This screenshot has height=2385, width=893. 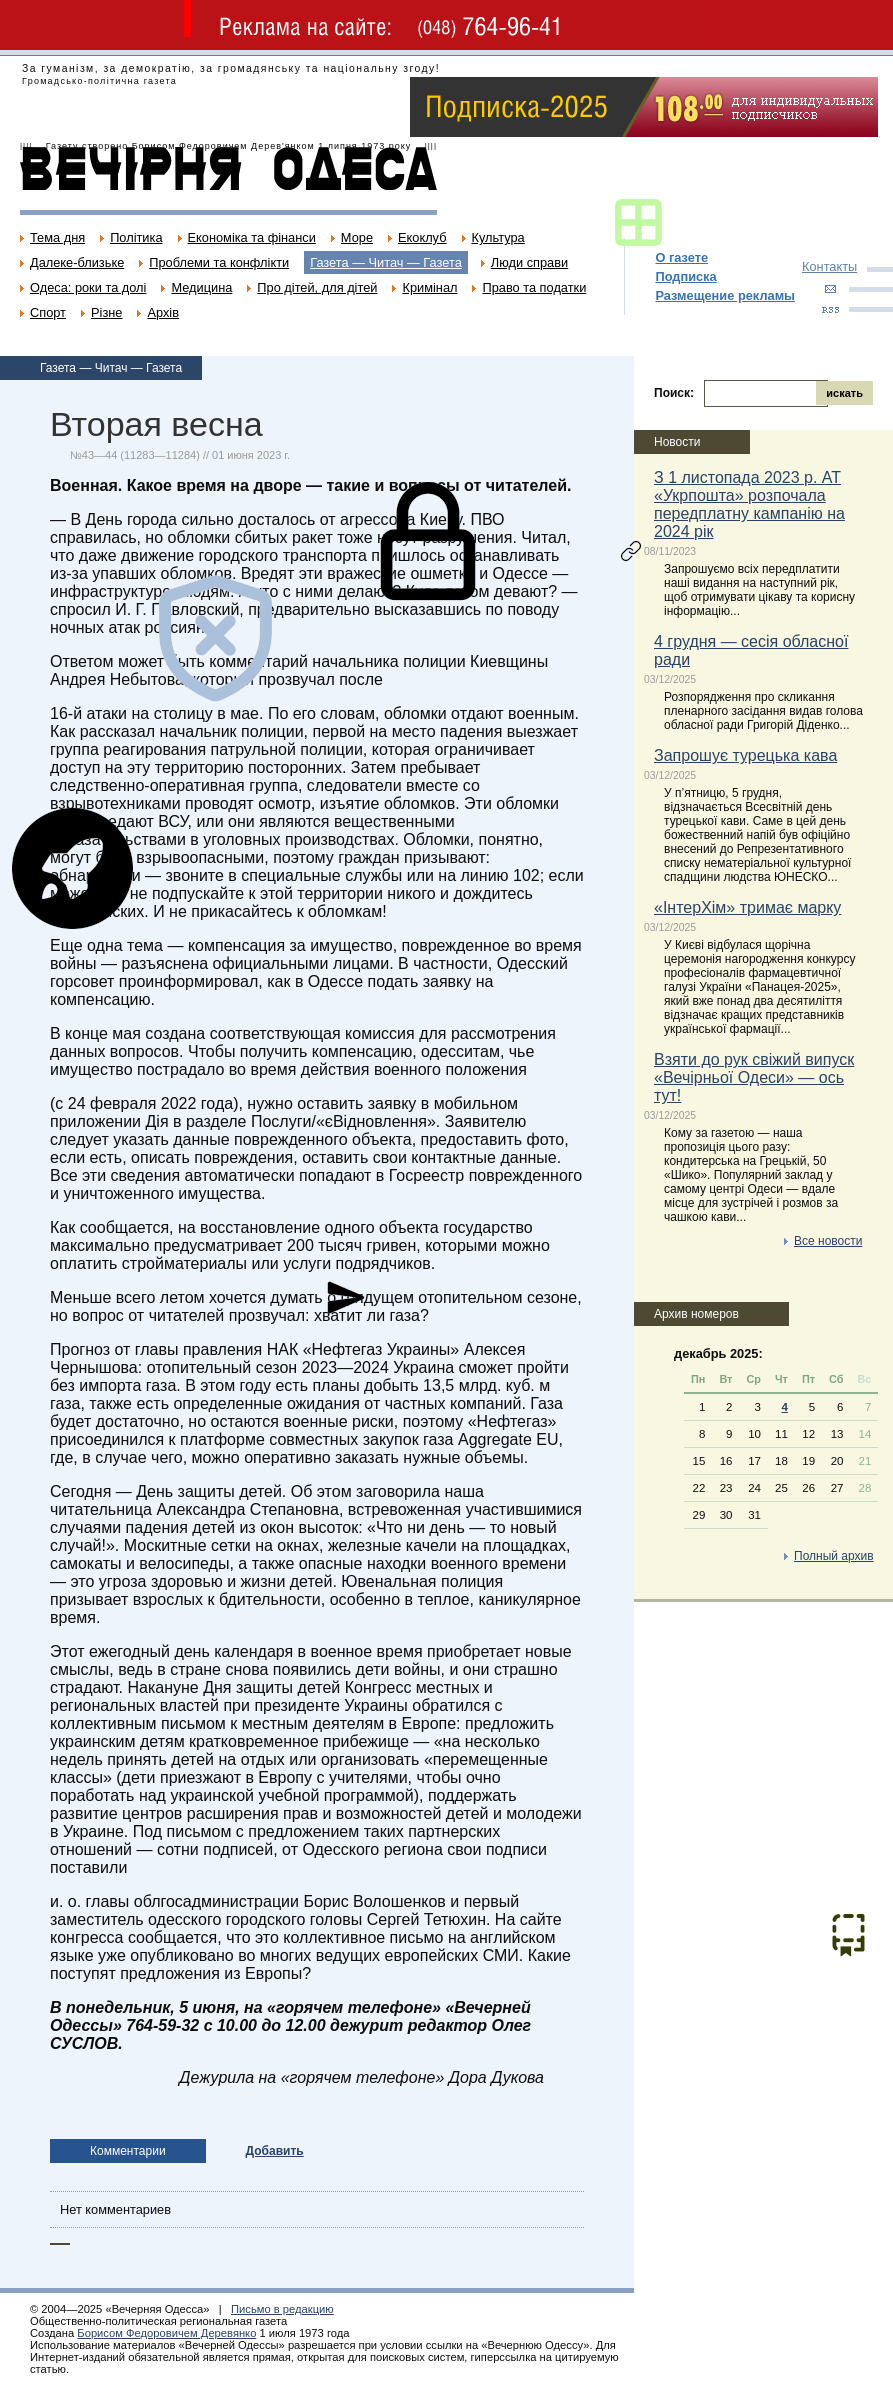 What do you see at coordinates (638, 222) in the screenshot?
I see `switch to grid view` at bounding box center [638, 222].